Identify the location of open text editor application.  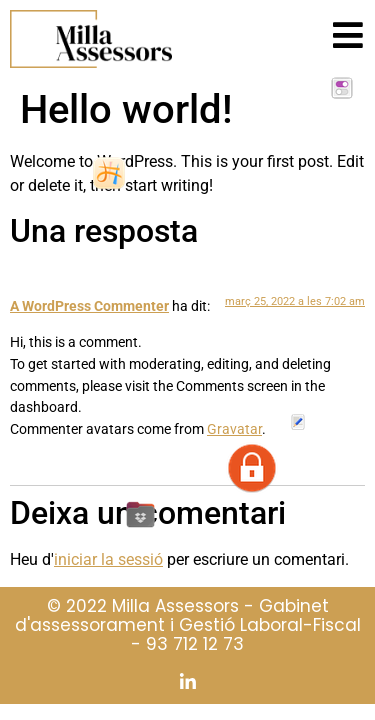
(298, 422).